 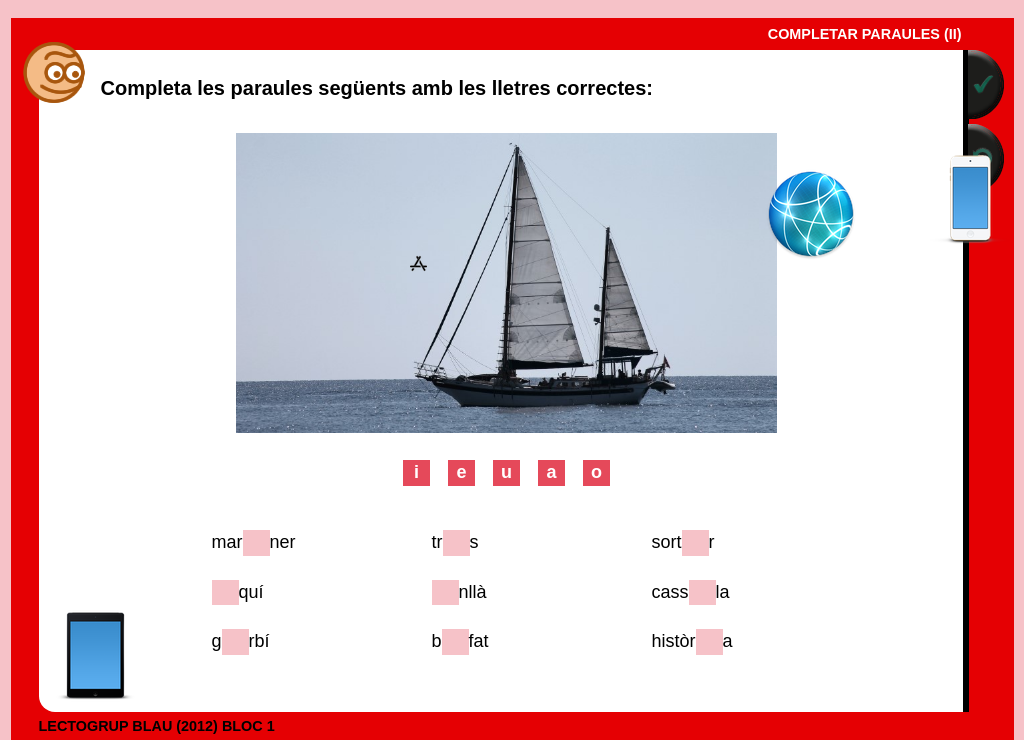 I want to click on iPad mini device connected via cellular, so click(x=95, y=647).